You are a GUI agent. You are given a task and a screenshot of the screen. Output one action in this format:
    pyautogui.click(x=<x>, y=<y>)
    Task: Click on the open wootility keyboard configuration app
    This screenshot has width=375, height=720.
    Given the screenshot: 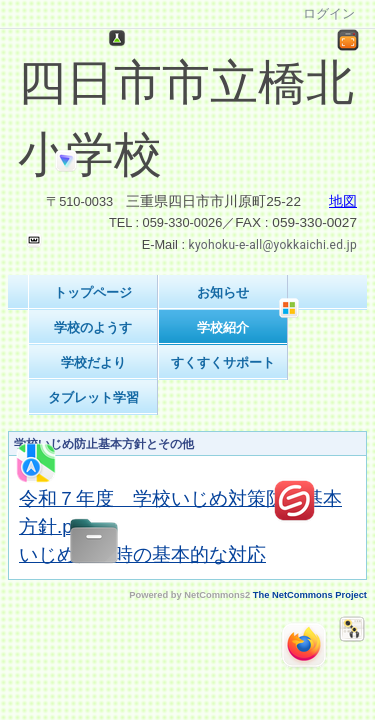 What is the action you would take?
    pyautogui.click(x=34, y=240)
    